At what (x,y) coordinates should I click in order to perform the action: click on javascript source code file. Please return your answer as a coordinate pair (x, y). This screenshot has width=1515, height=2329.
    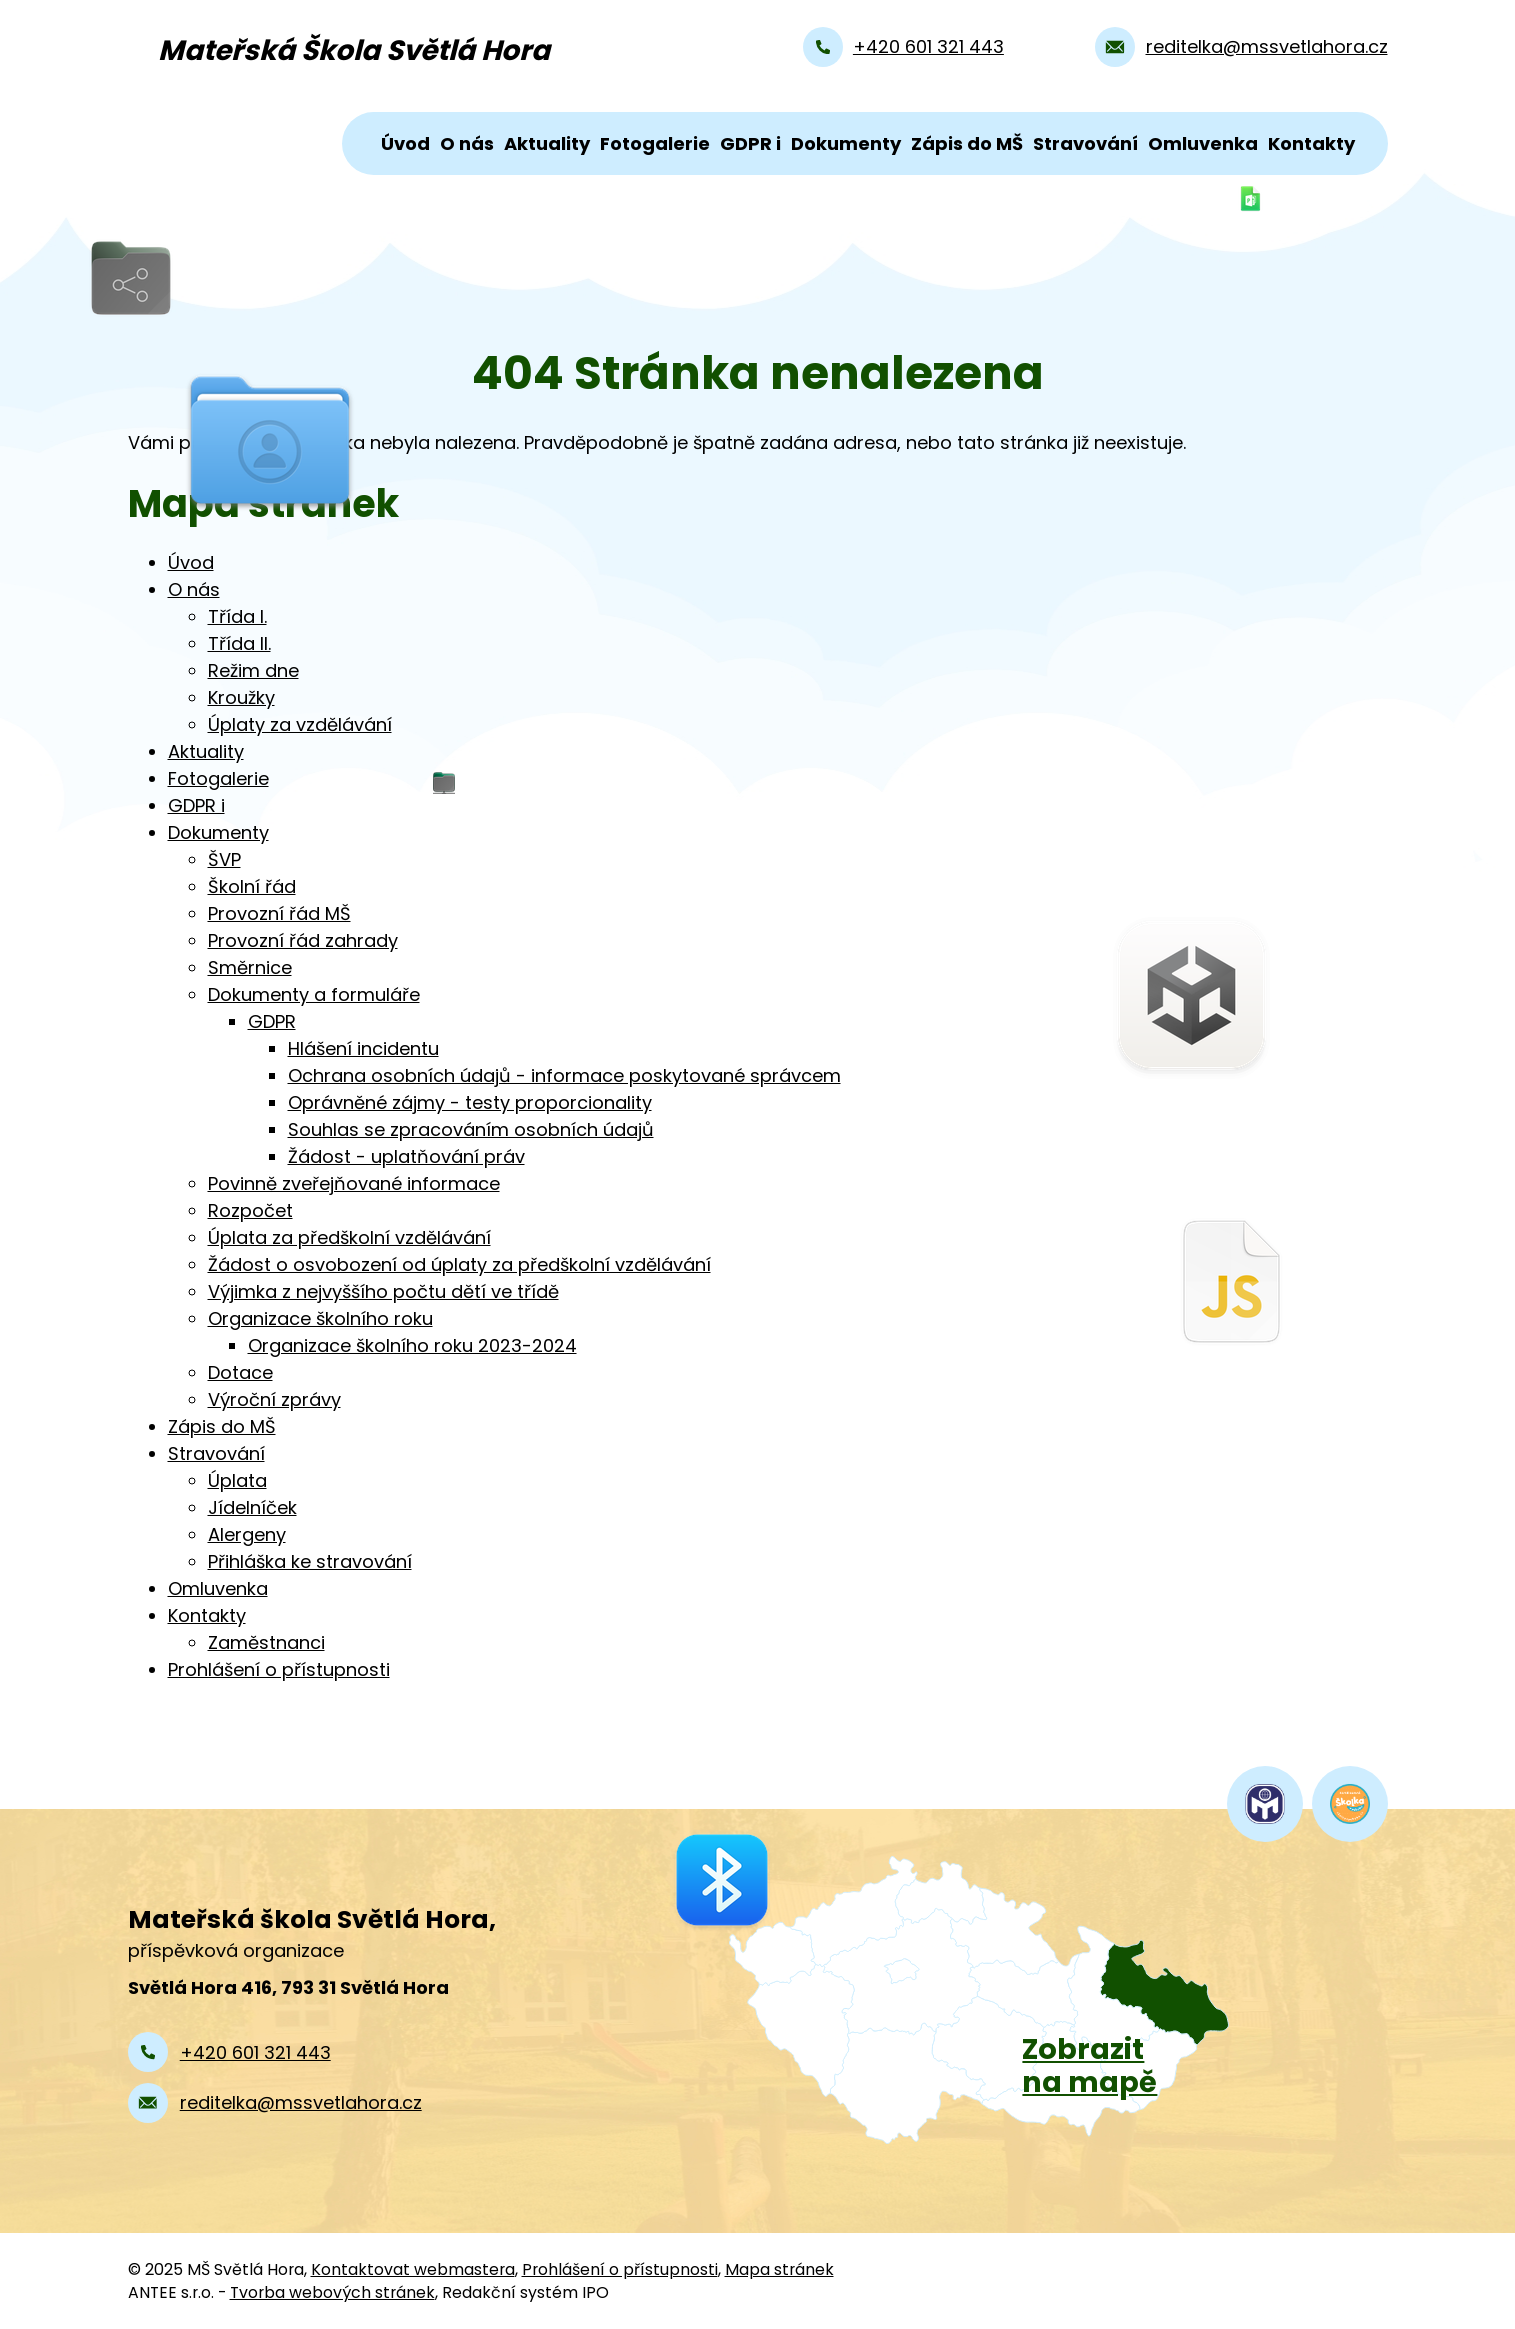
    Looking at the image, I should click on (1231, 1281).